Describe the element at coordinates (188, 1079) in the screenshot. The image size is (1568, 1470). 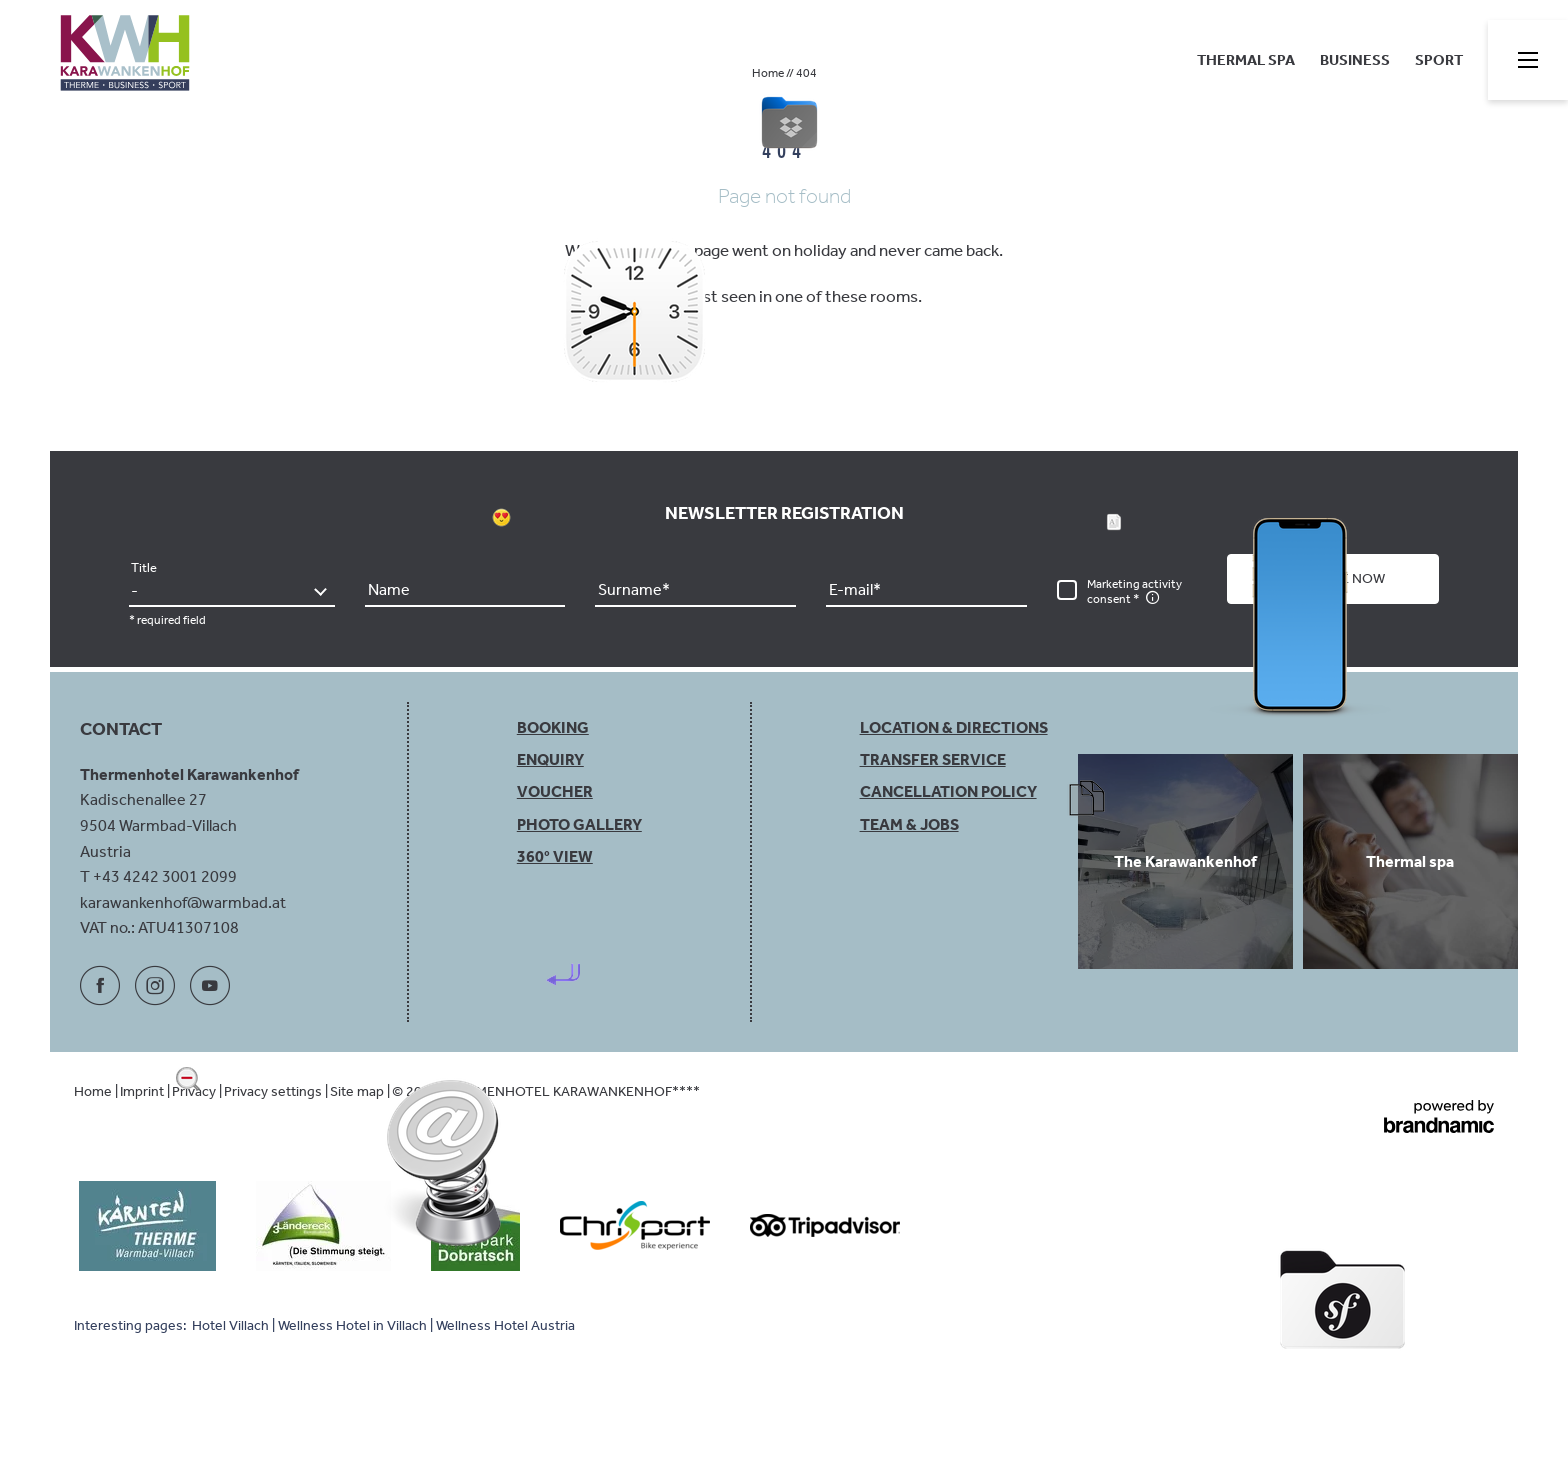
I see `zoom out of document view` at that location.